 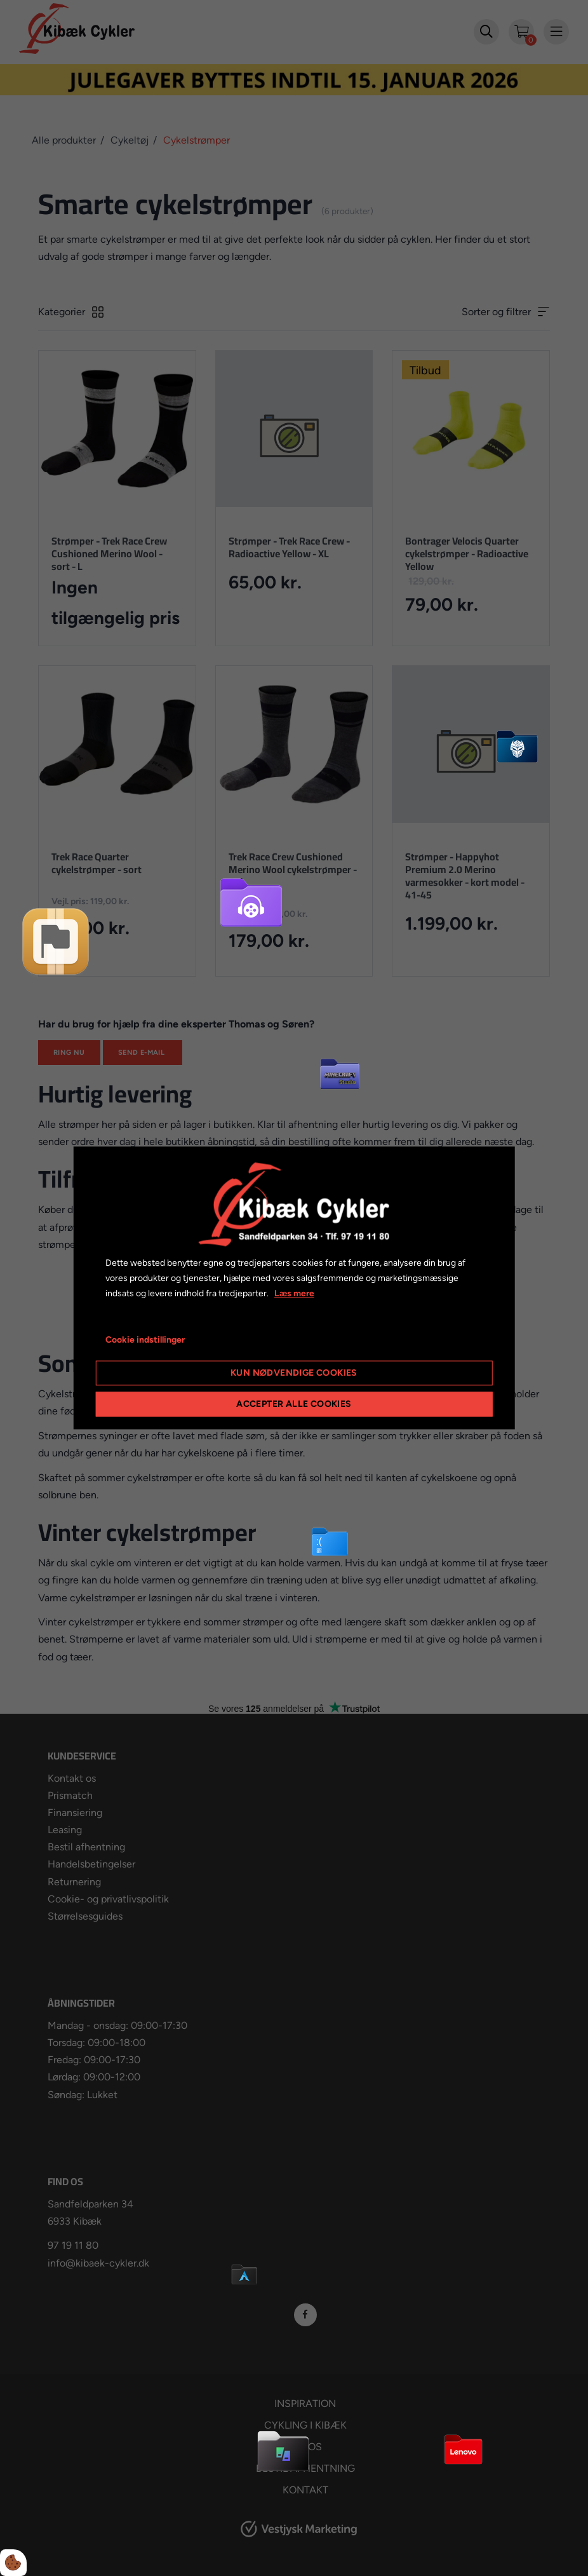 I want to click on a language or localization resource file, so click(x=55, y=942).